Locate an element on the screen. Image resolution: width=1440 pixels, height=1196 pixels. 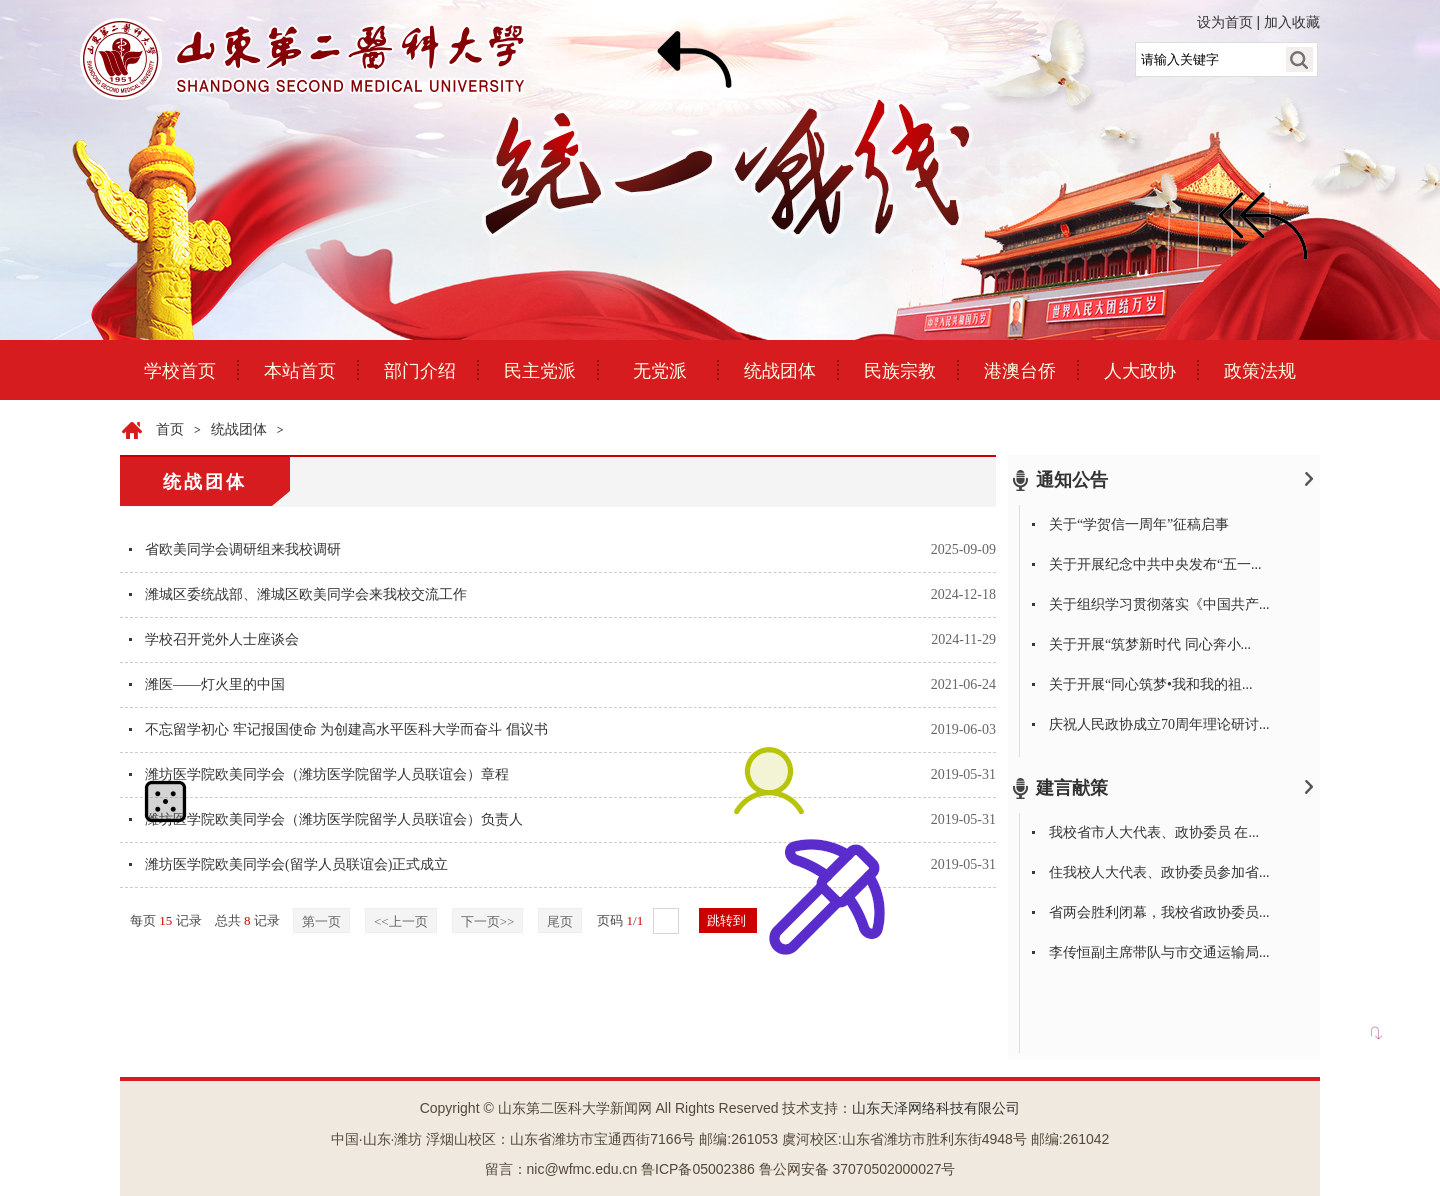
reply all to a message or email is located at coordinates (1263, 226).